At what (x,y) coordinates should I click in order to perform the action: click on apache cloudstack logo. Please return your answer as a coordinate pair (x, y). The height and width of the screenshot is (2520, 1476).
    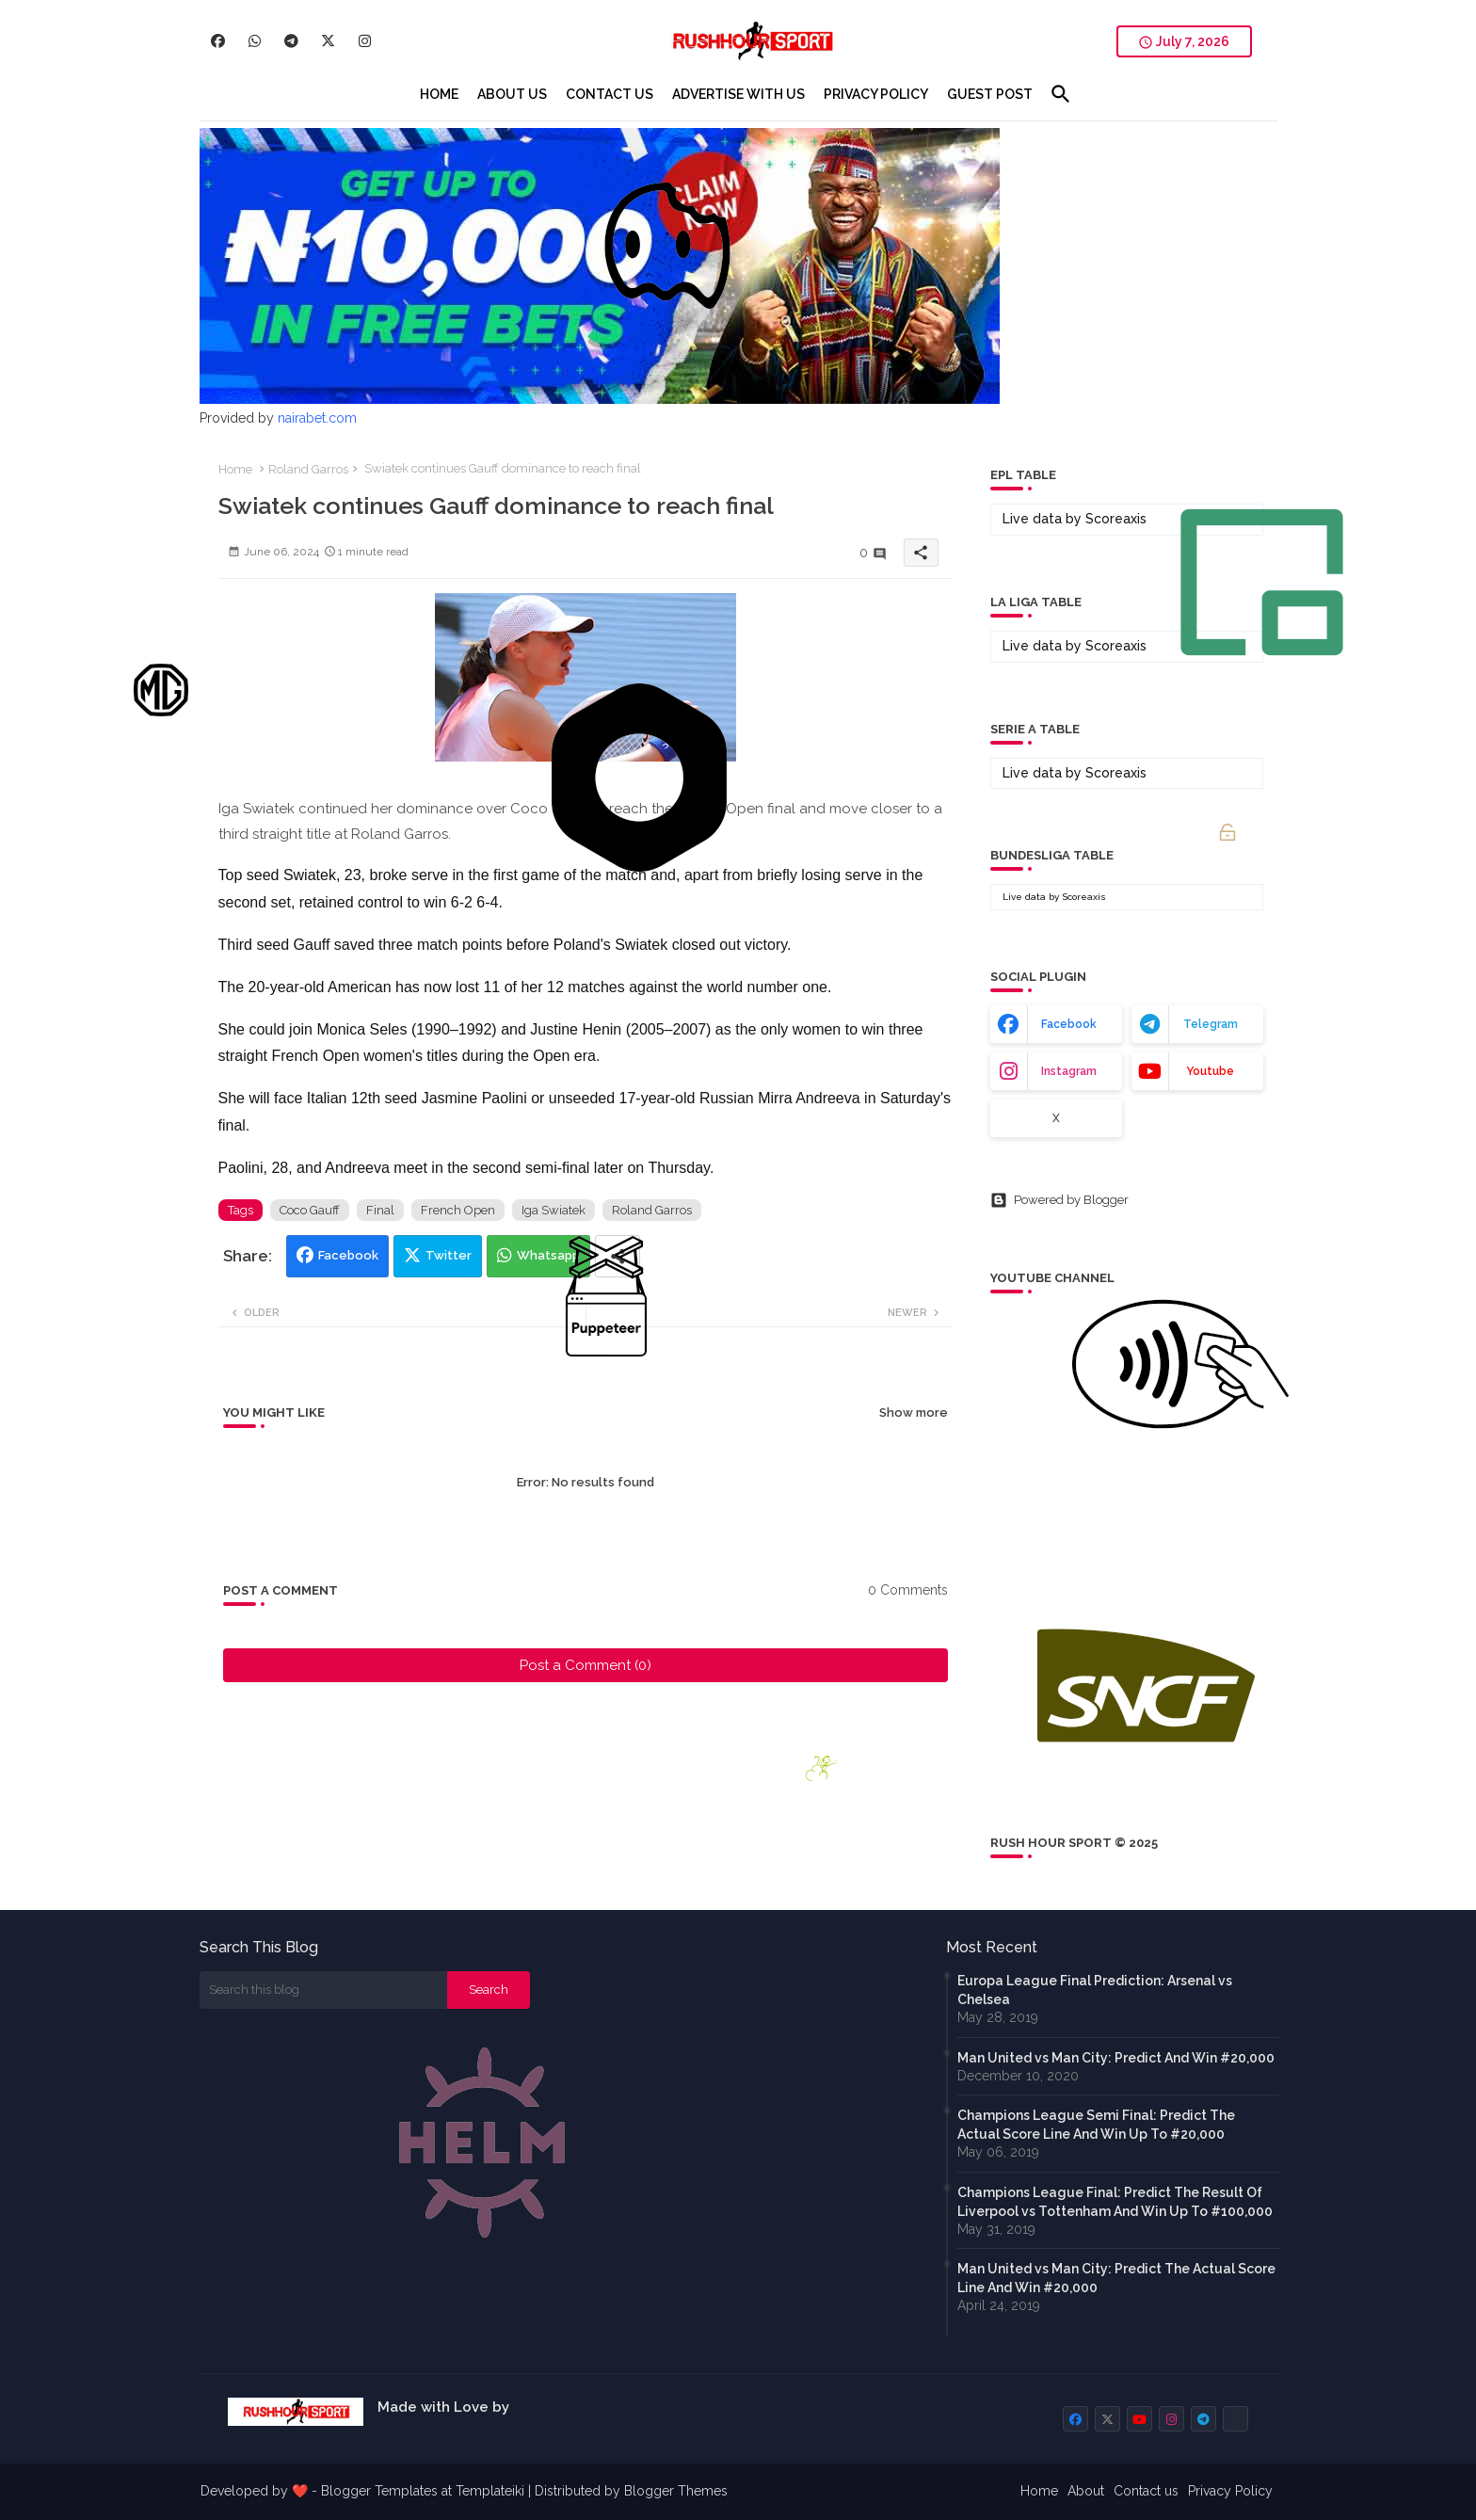
    Looking at the image, I should click on (821, 1768).